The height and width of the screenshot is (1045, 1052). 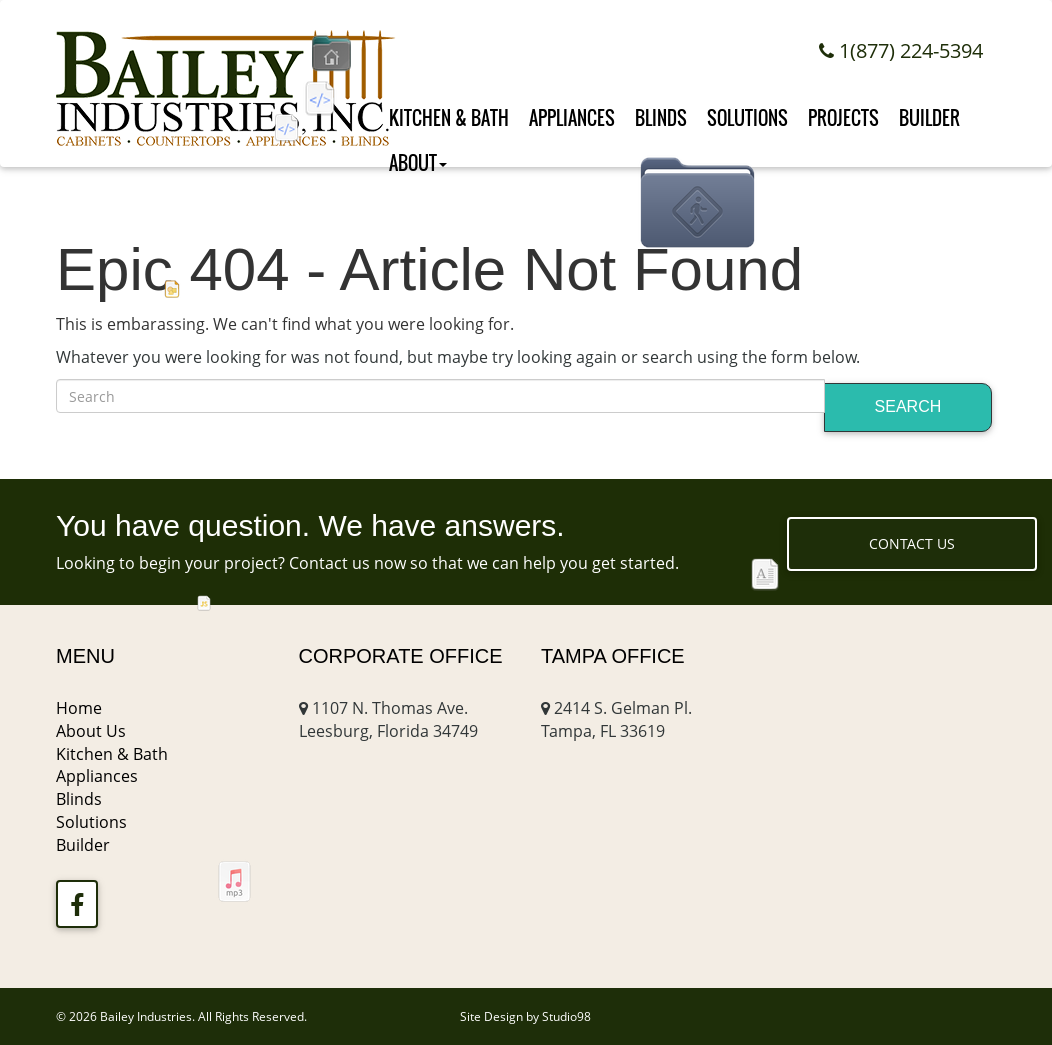 I want to click on an HTML or web document file, so click(x=286, y=127).